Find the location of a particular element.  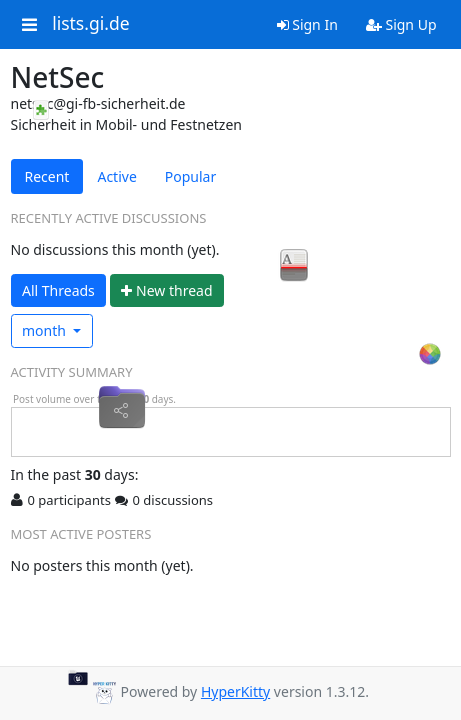

folder containing Unreal Engine project files is located at coordinates (78, 678).